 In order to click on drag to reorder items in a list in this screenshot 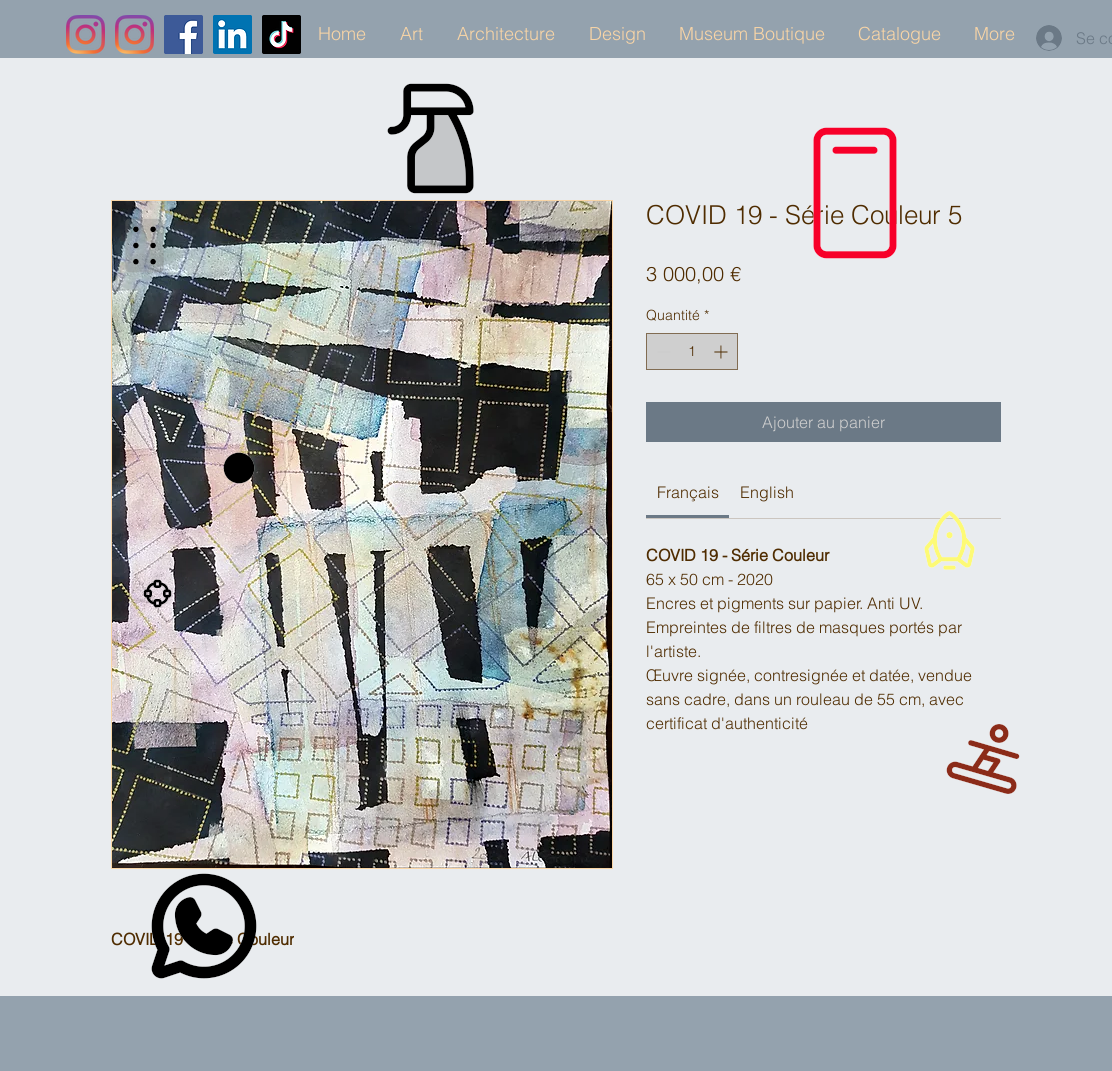, I will do `click(144, 245)`.